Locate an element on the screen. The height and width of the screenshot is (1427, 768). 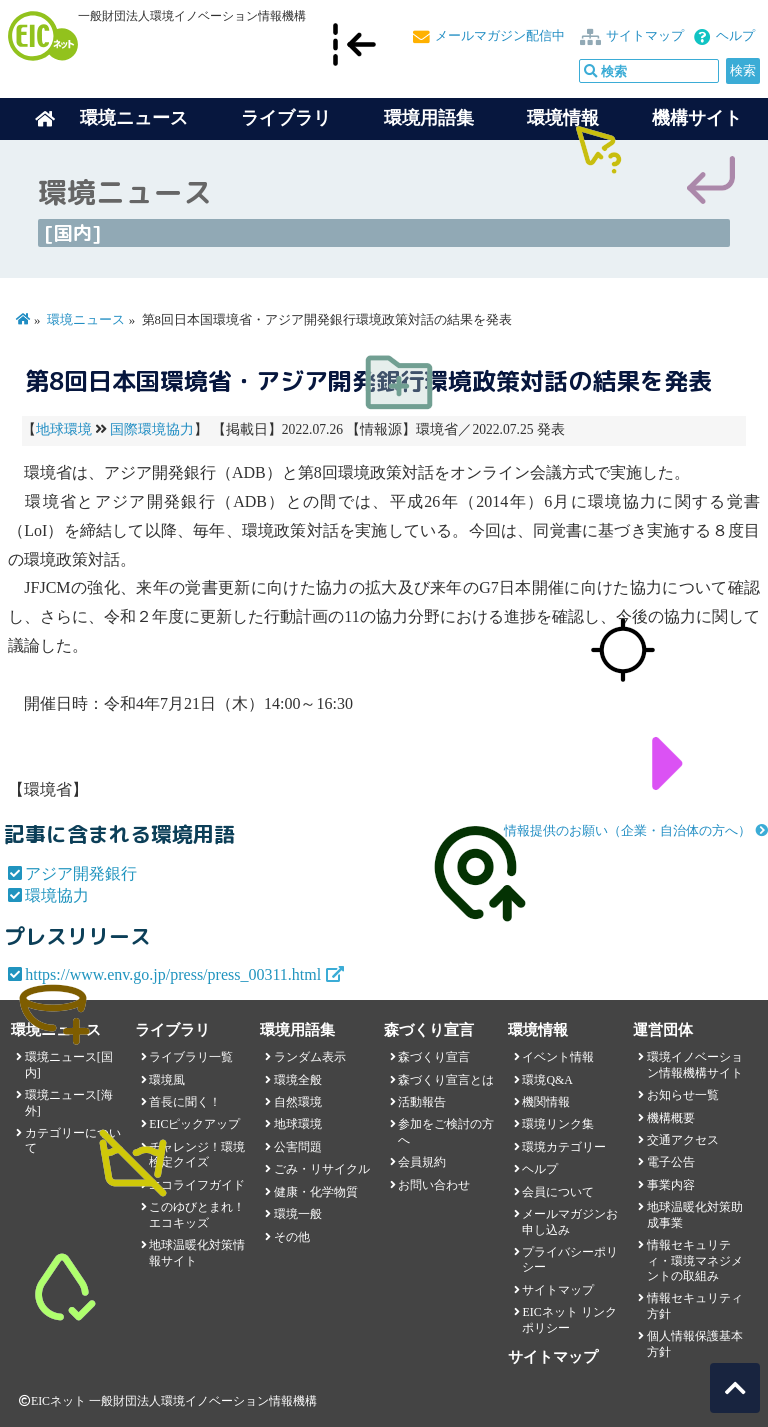
return or go back to previous content is located at coordinates (711, 180).